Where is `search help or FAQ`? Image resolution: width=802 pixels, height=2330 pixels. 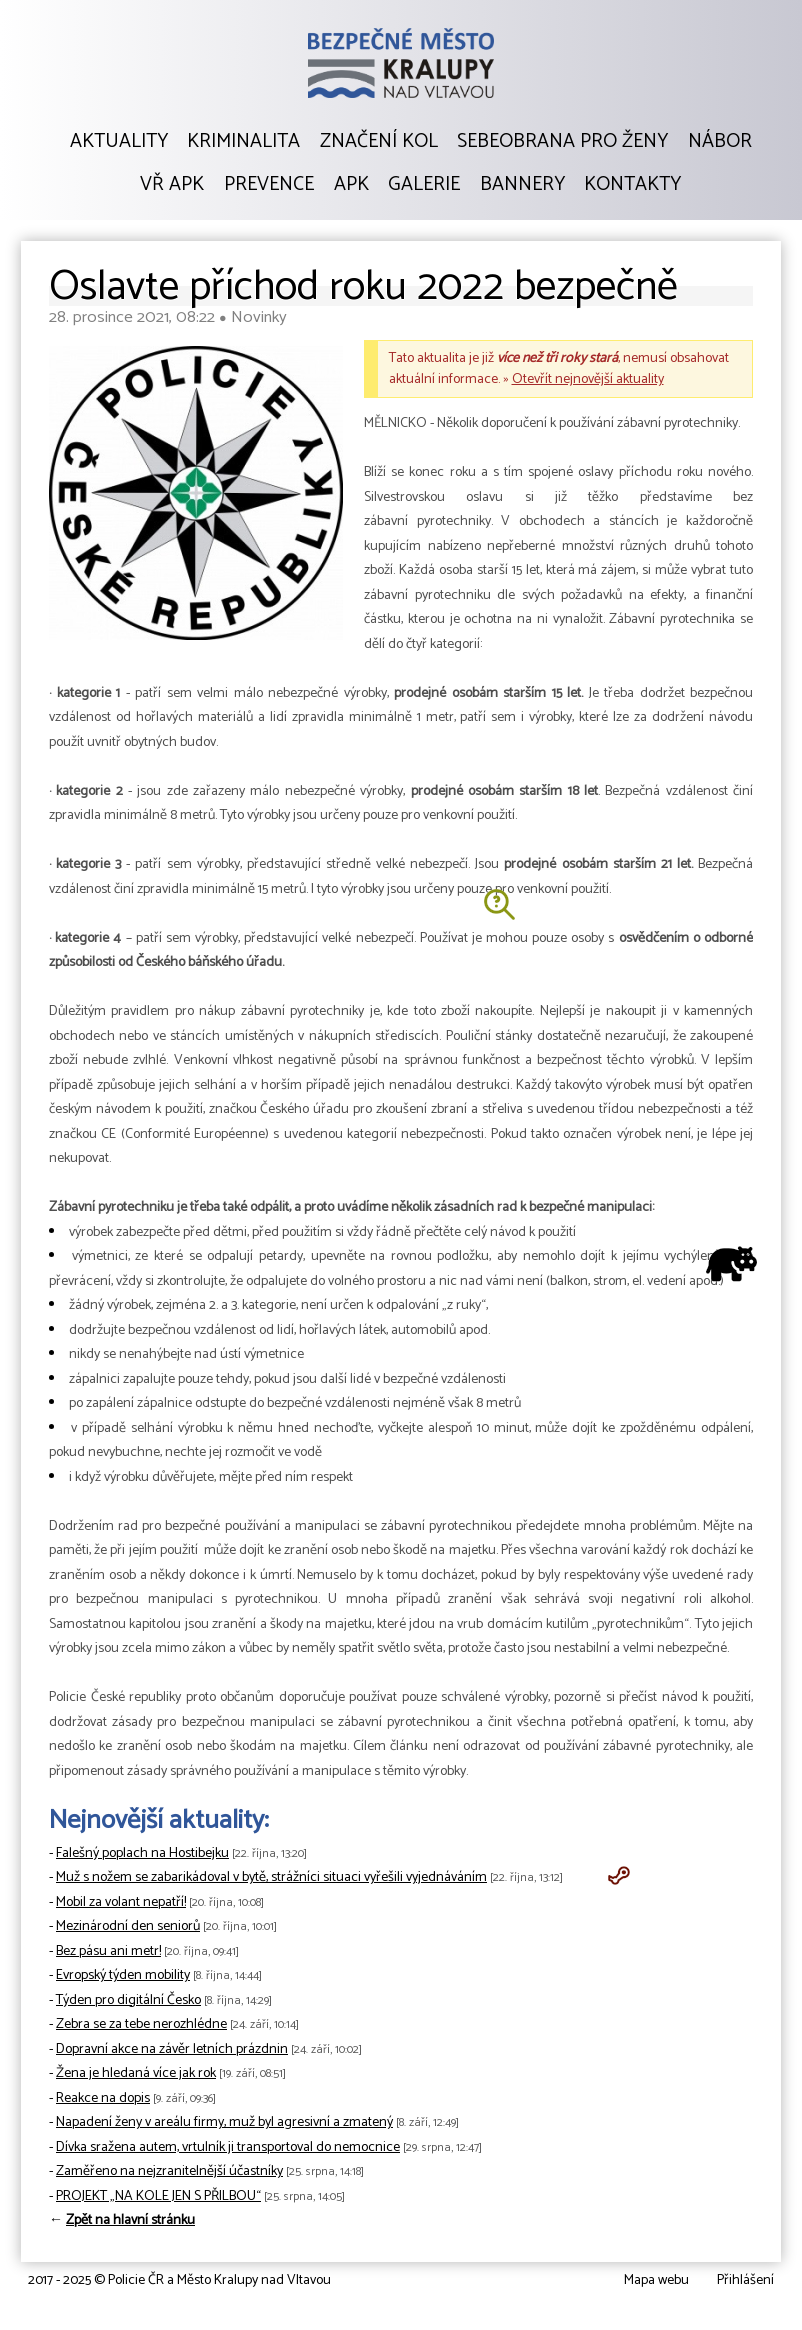 search help or FAQ is located at coordinates (499, 904).